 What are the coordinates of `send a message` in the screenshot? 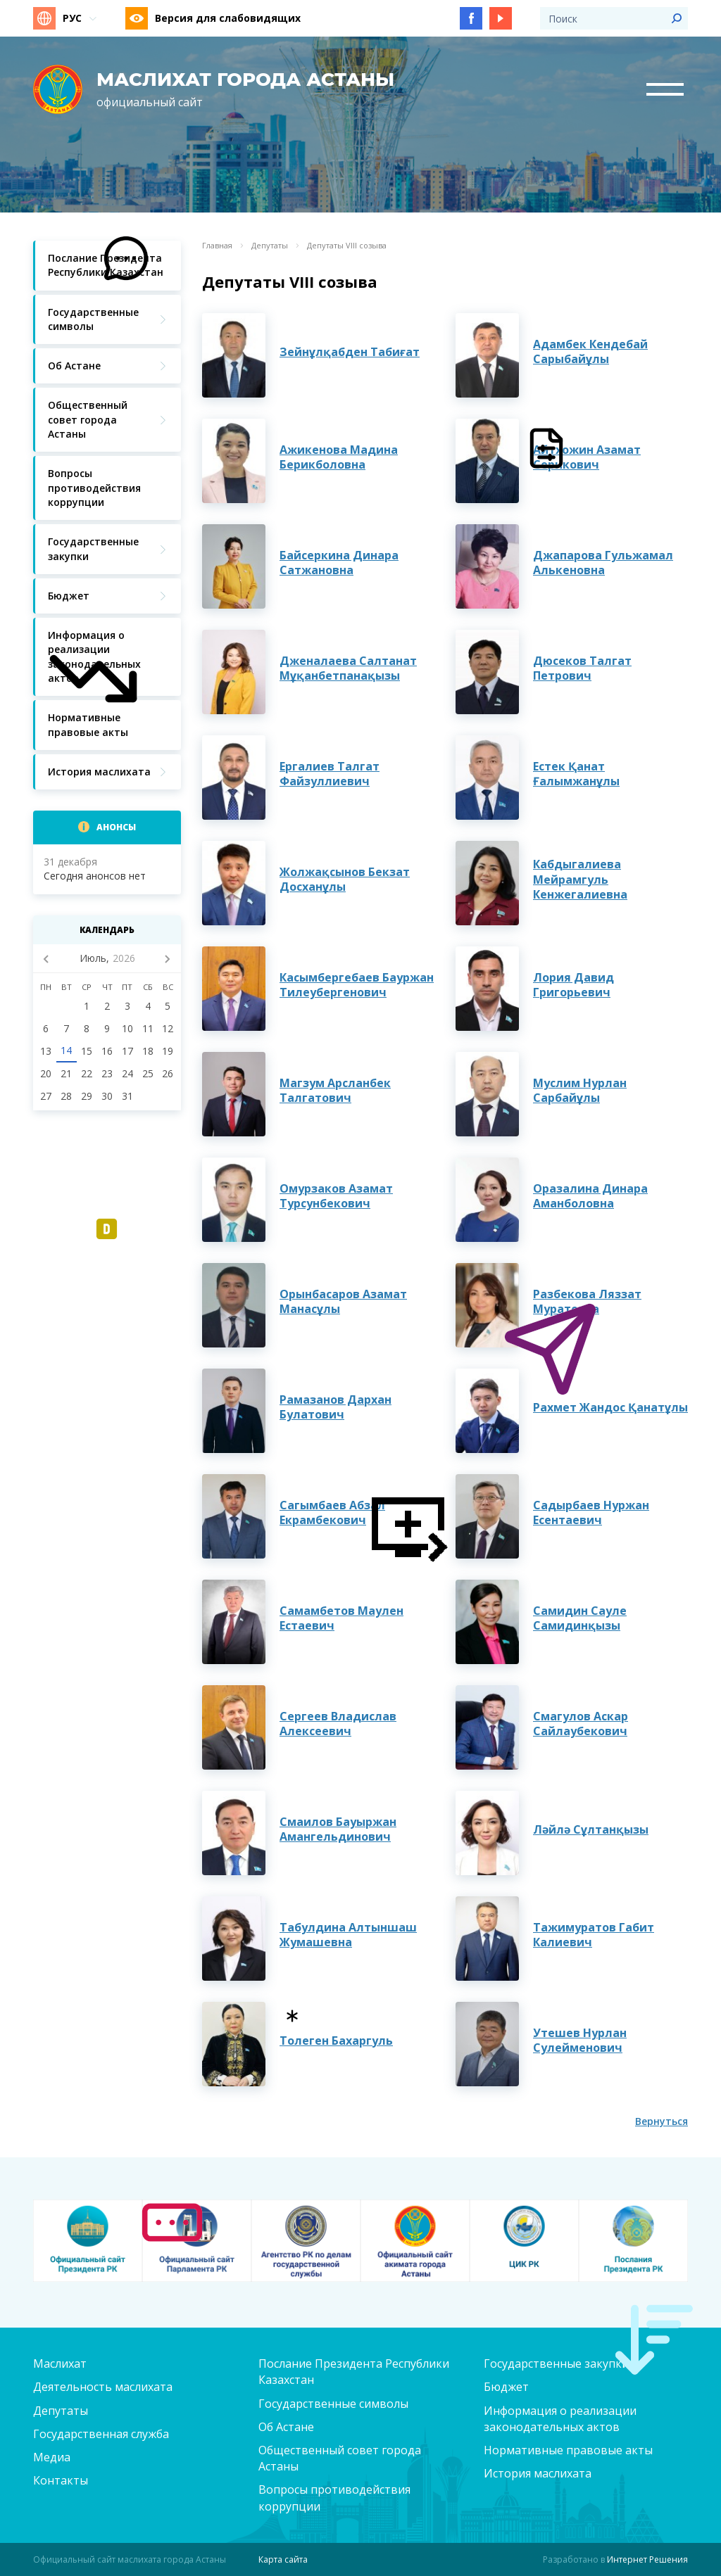 It's located at (550, 1349).